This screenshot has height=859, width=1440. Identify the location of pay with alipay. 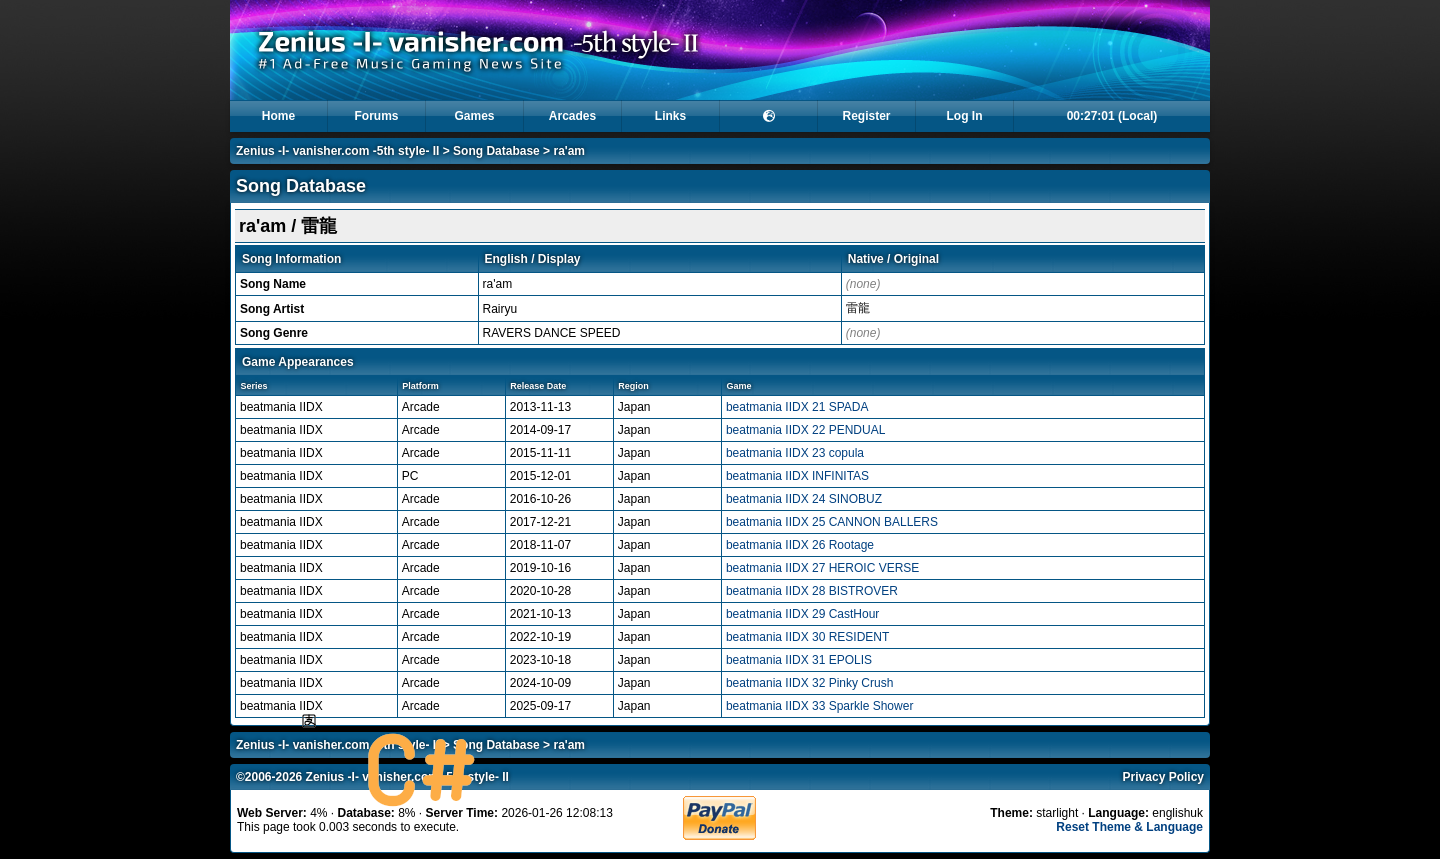
(309, 721).